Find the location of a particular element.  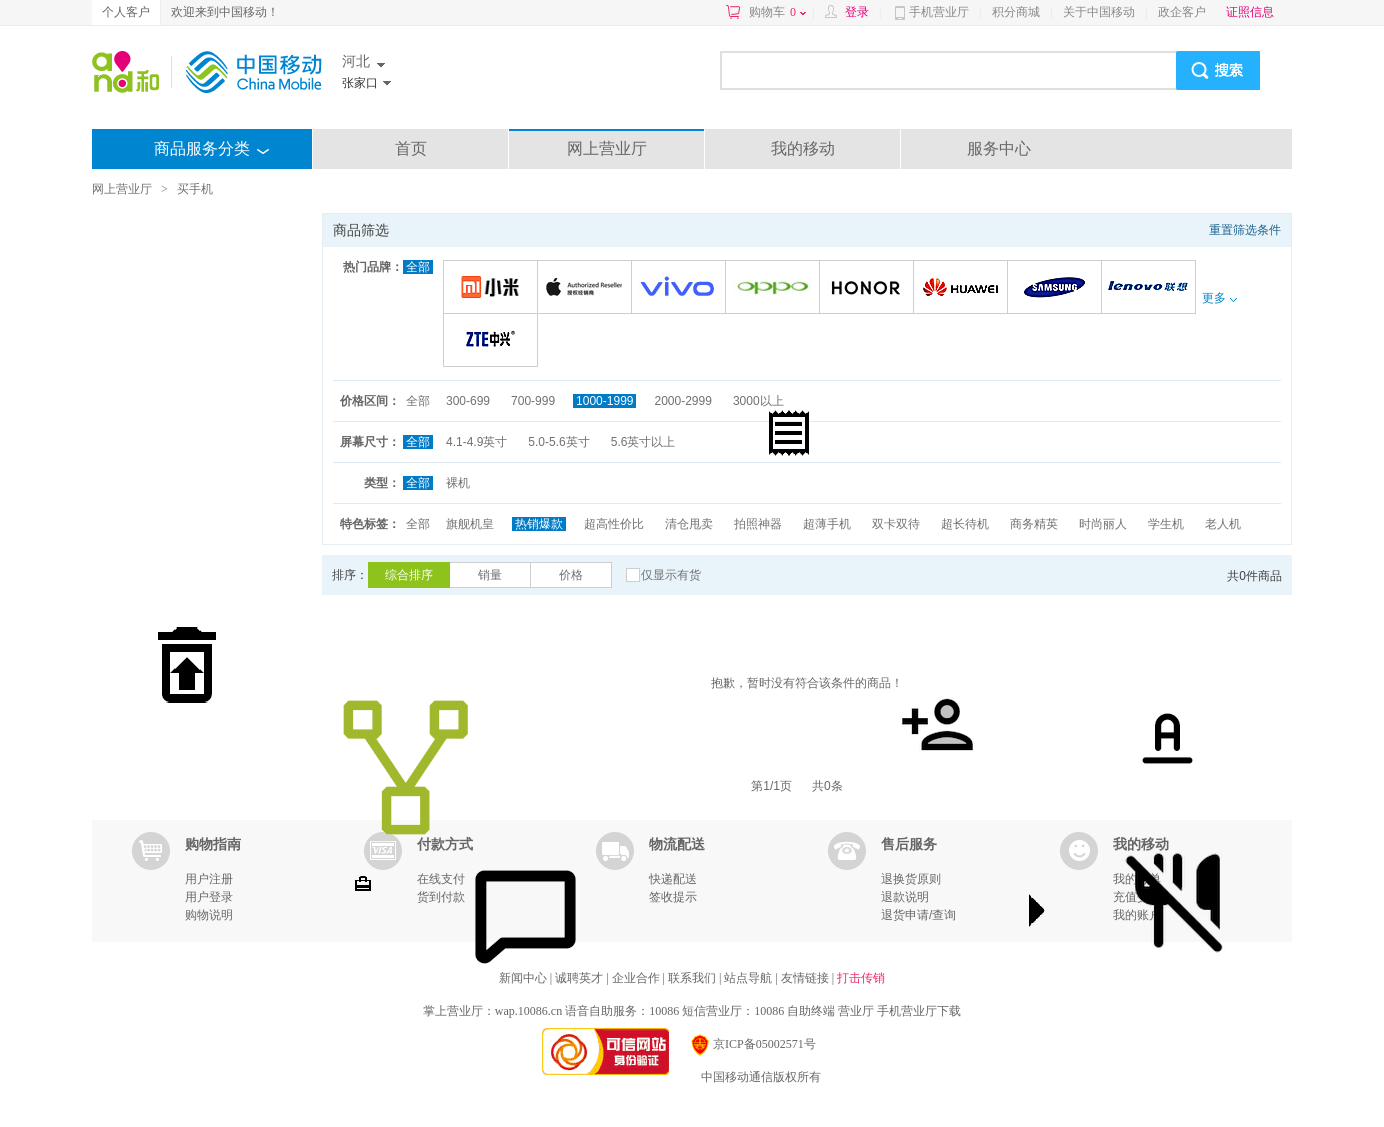

view parent classes or supertypes in code hierarchy is located at coordinates (410, 767).